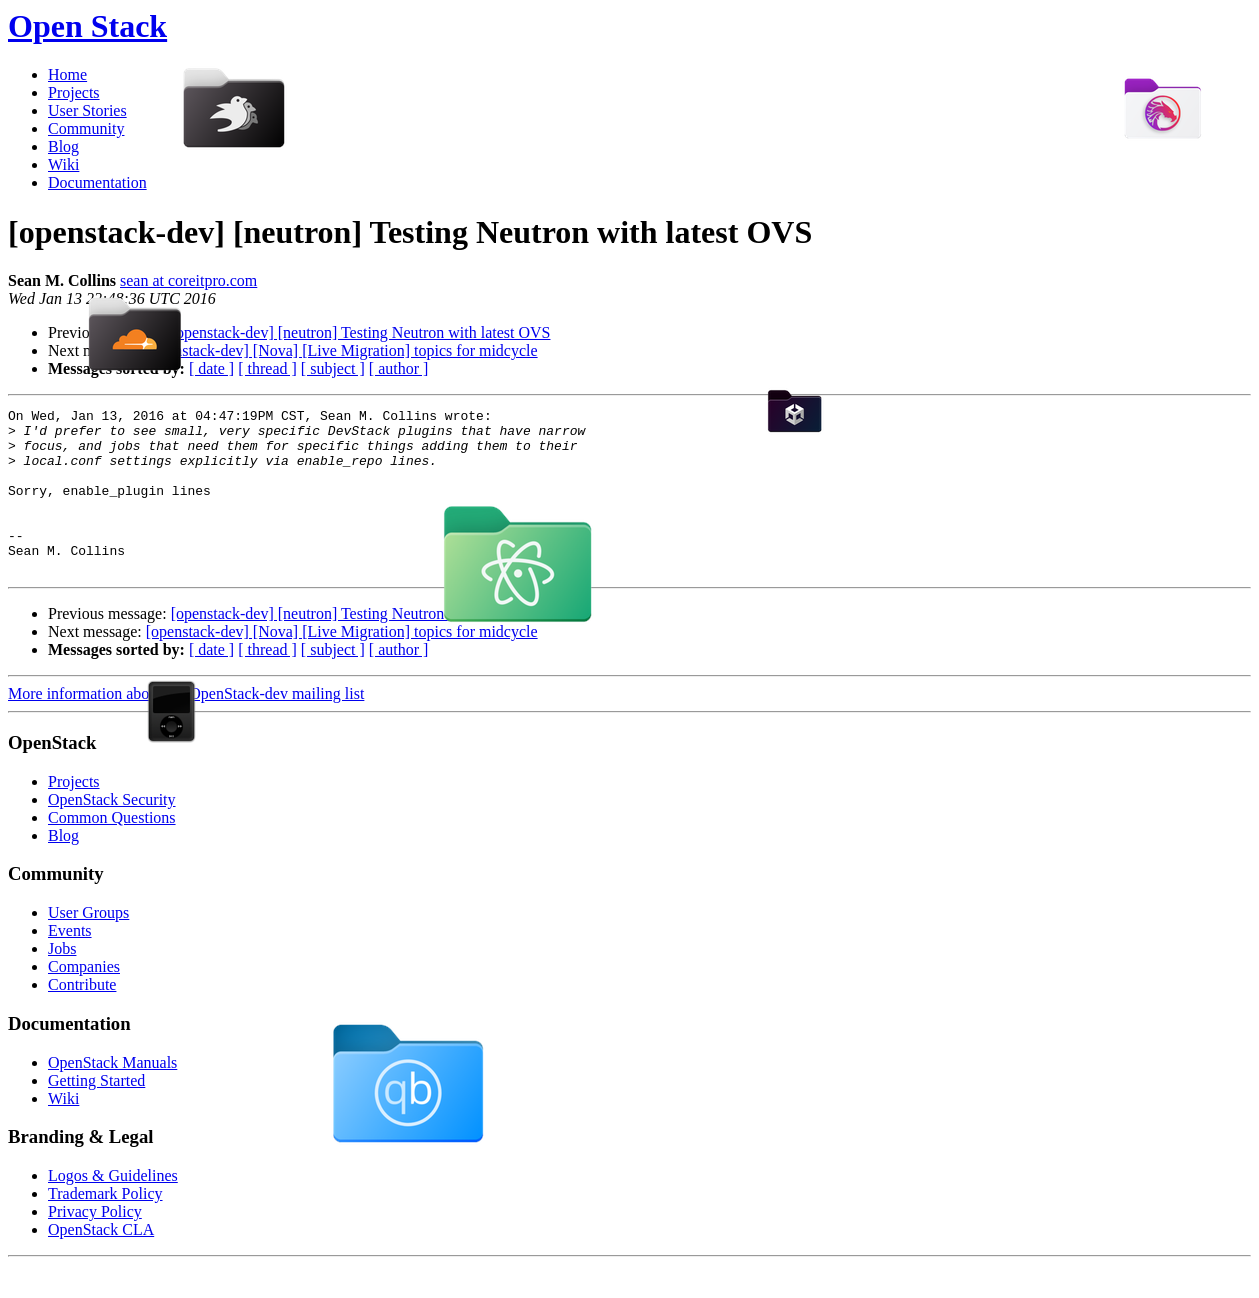 The width and height of the screenshot is (1259, 1298). I want to click on open qbittorrent downloads folder, so click(407, 1087).